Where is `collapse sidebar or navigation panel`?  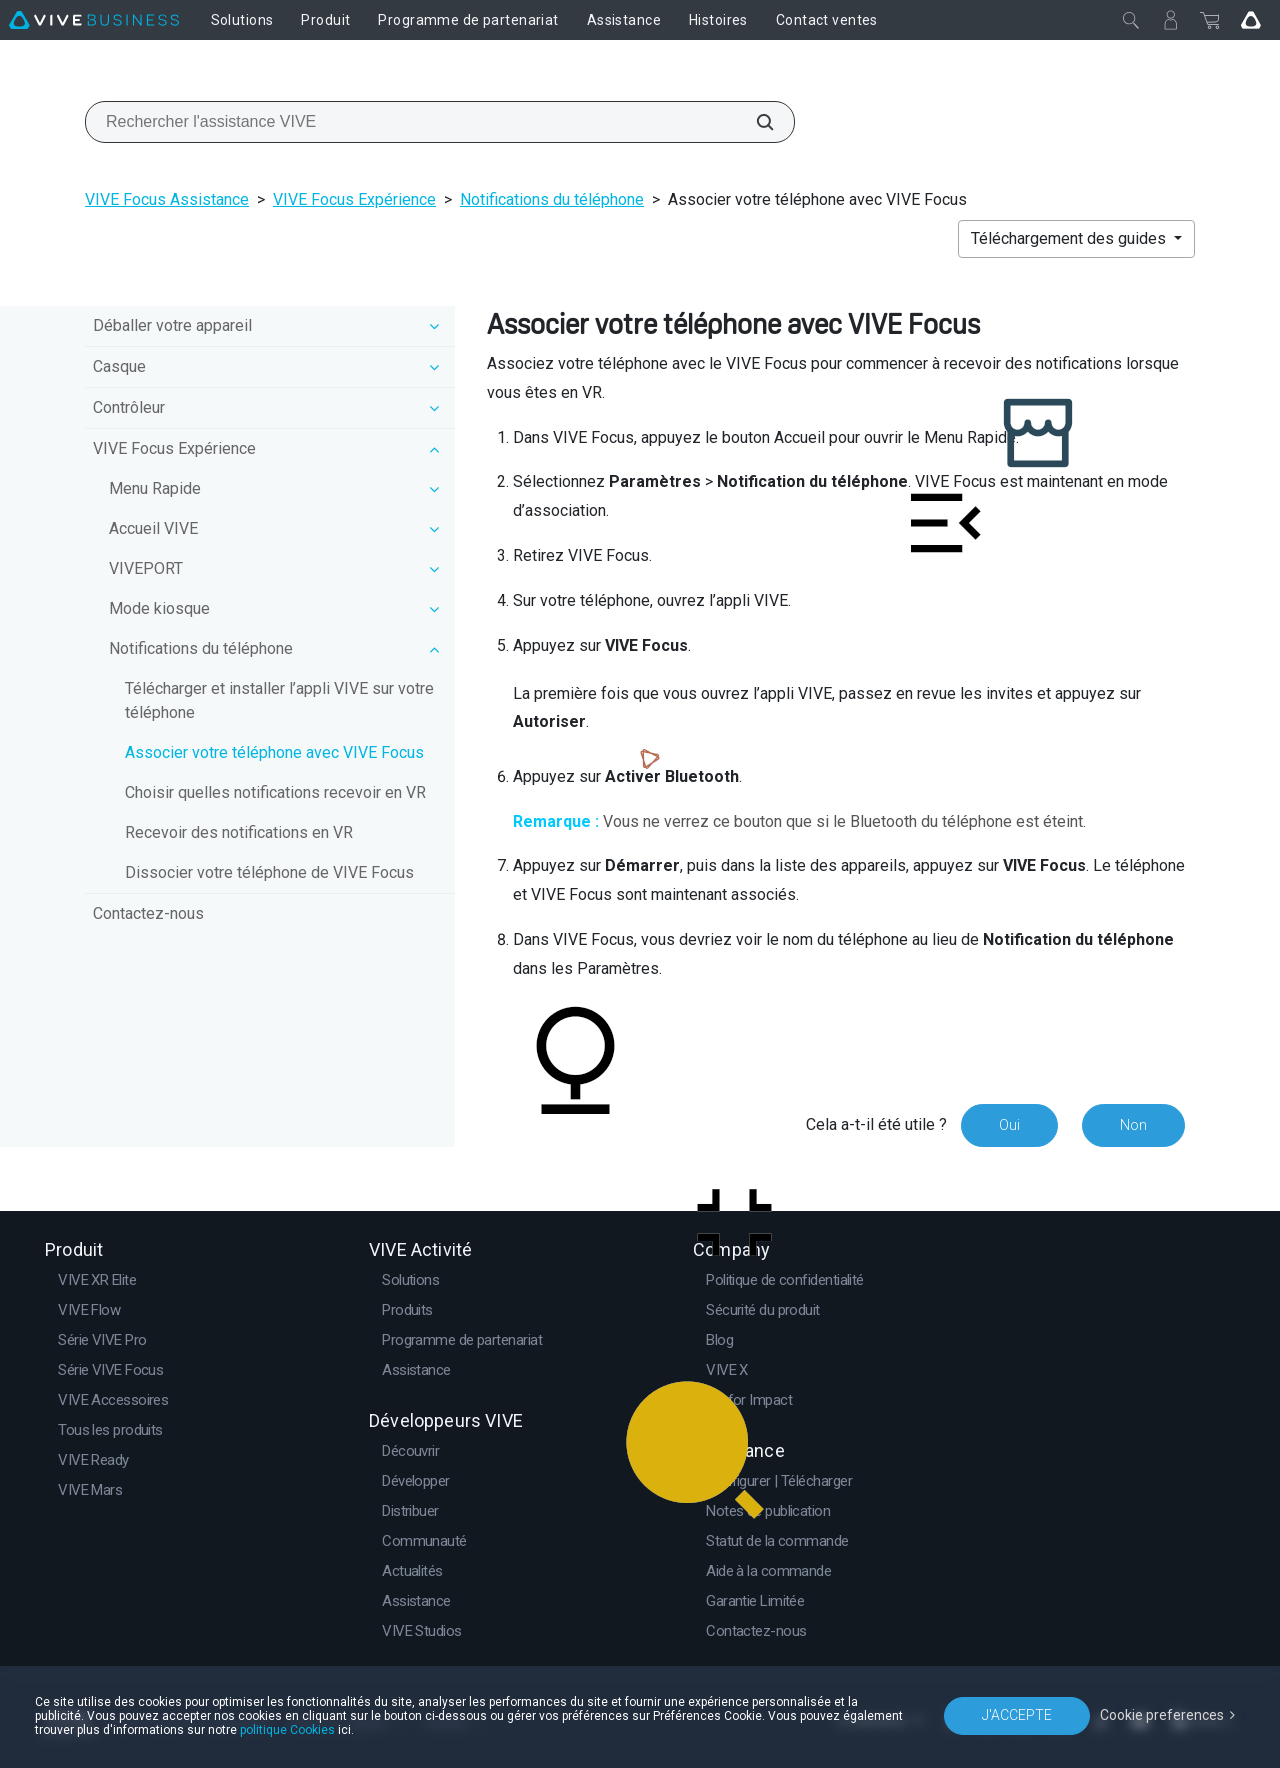 collapse sidebar or navigation panel is located at coordinates (944, 523).